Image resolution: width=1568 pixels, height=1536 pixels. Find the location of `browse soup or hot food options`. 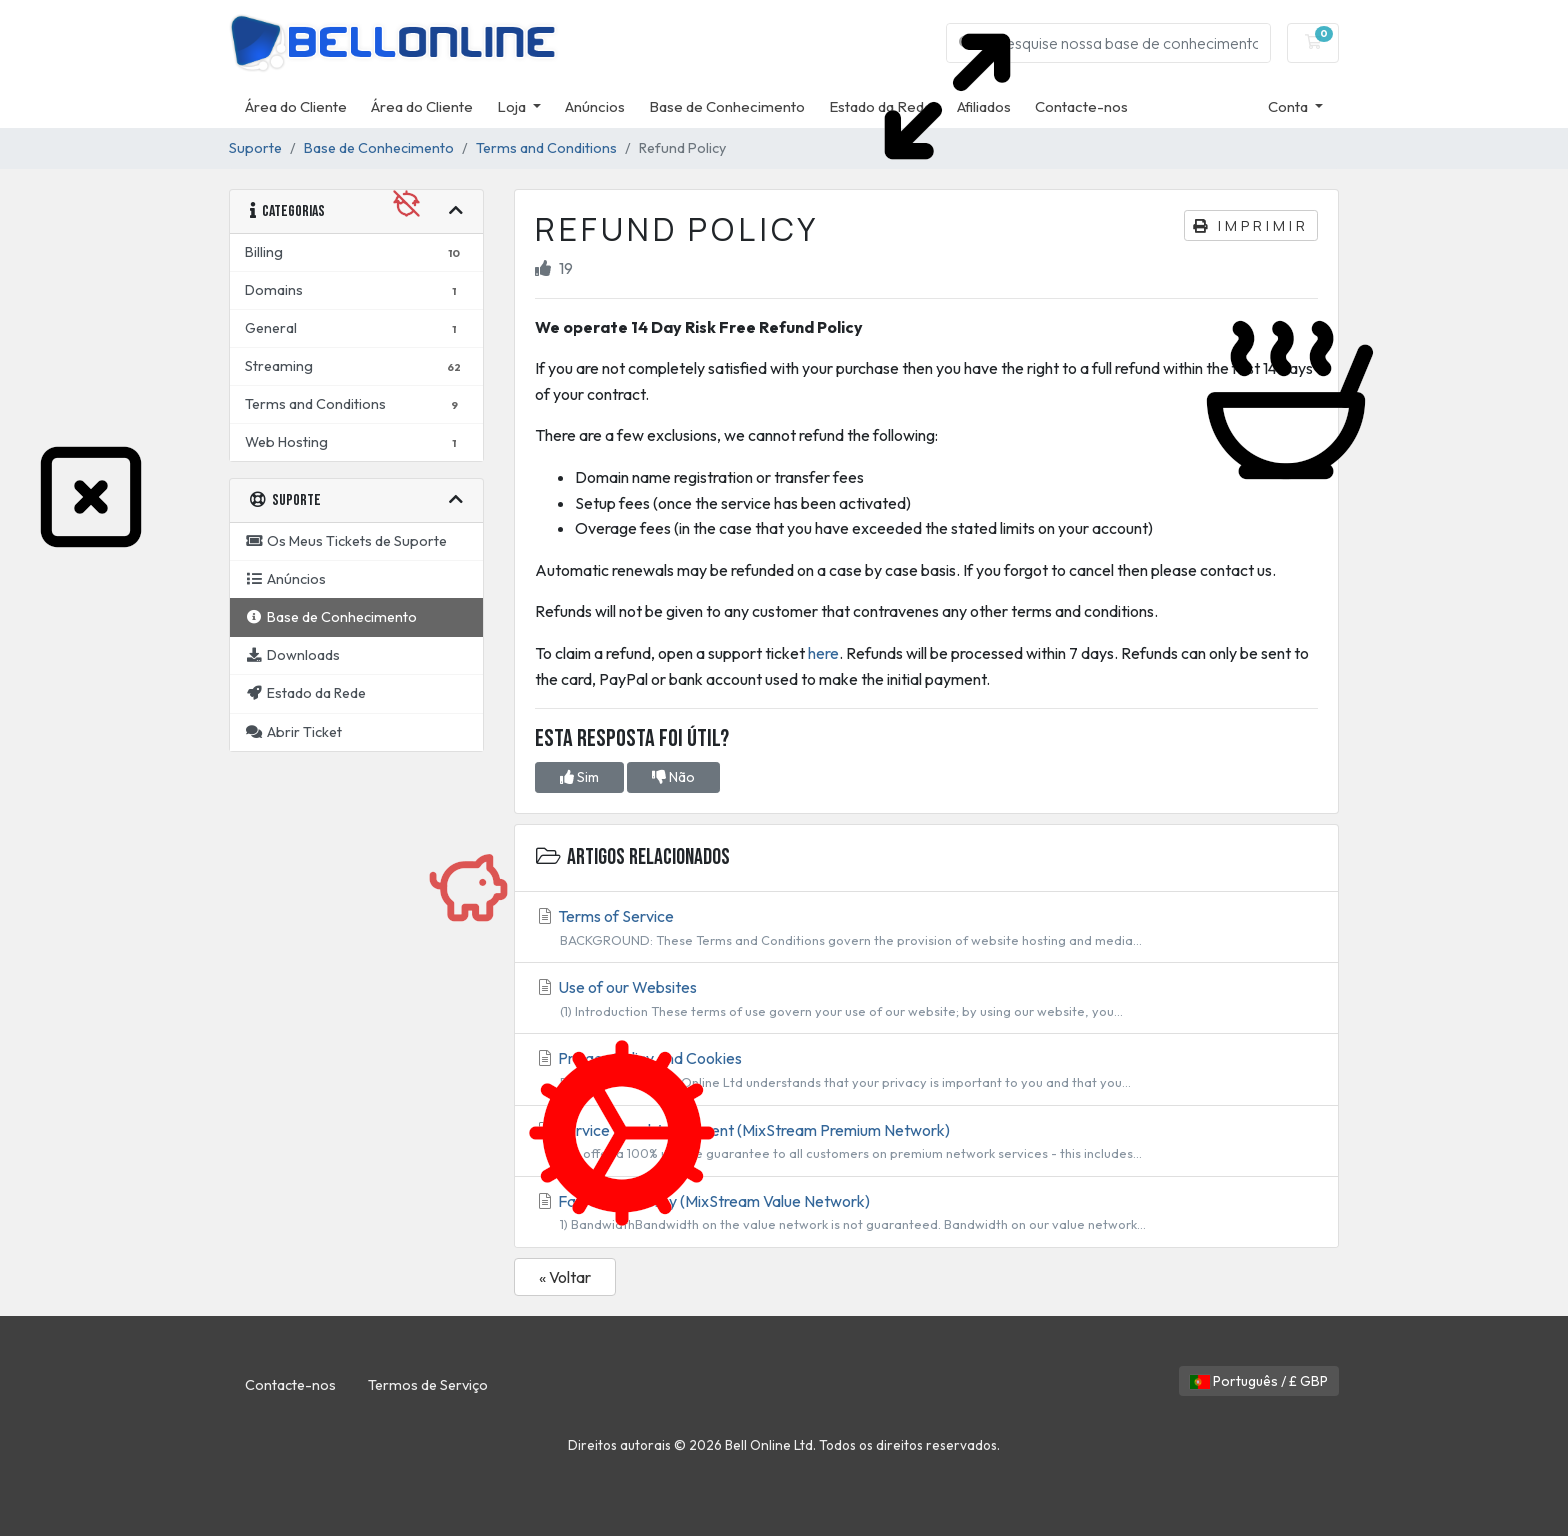

browse soup or hot food options is located at coordinates (1286, 400).